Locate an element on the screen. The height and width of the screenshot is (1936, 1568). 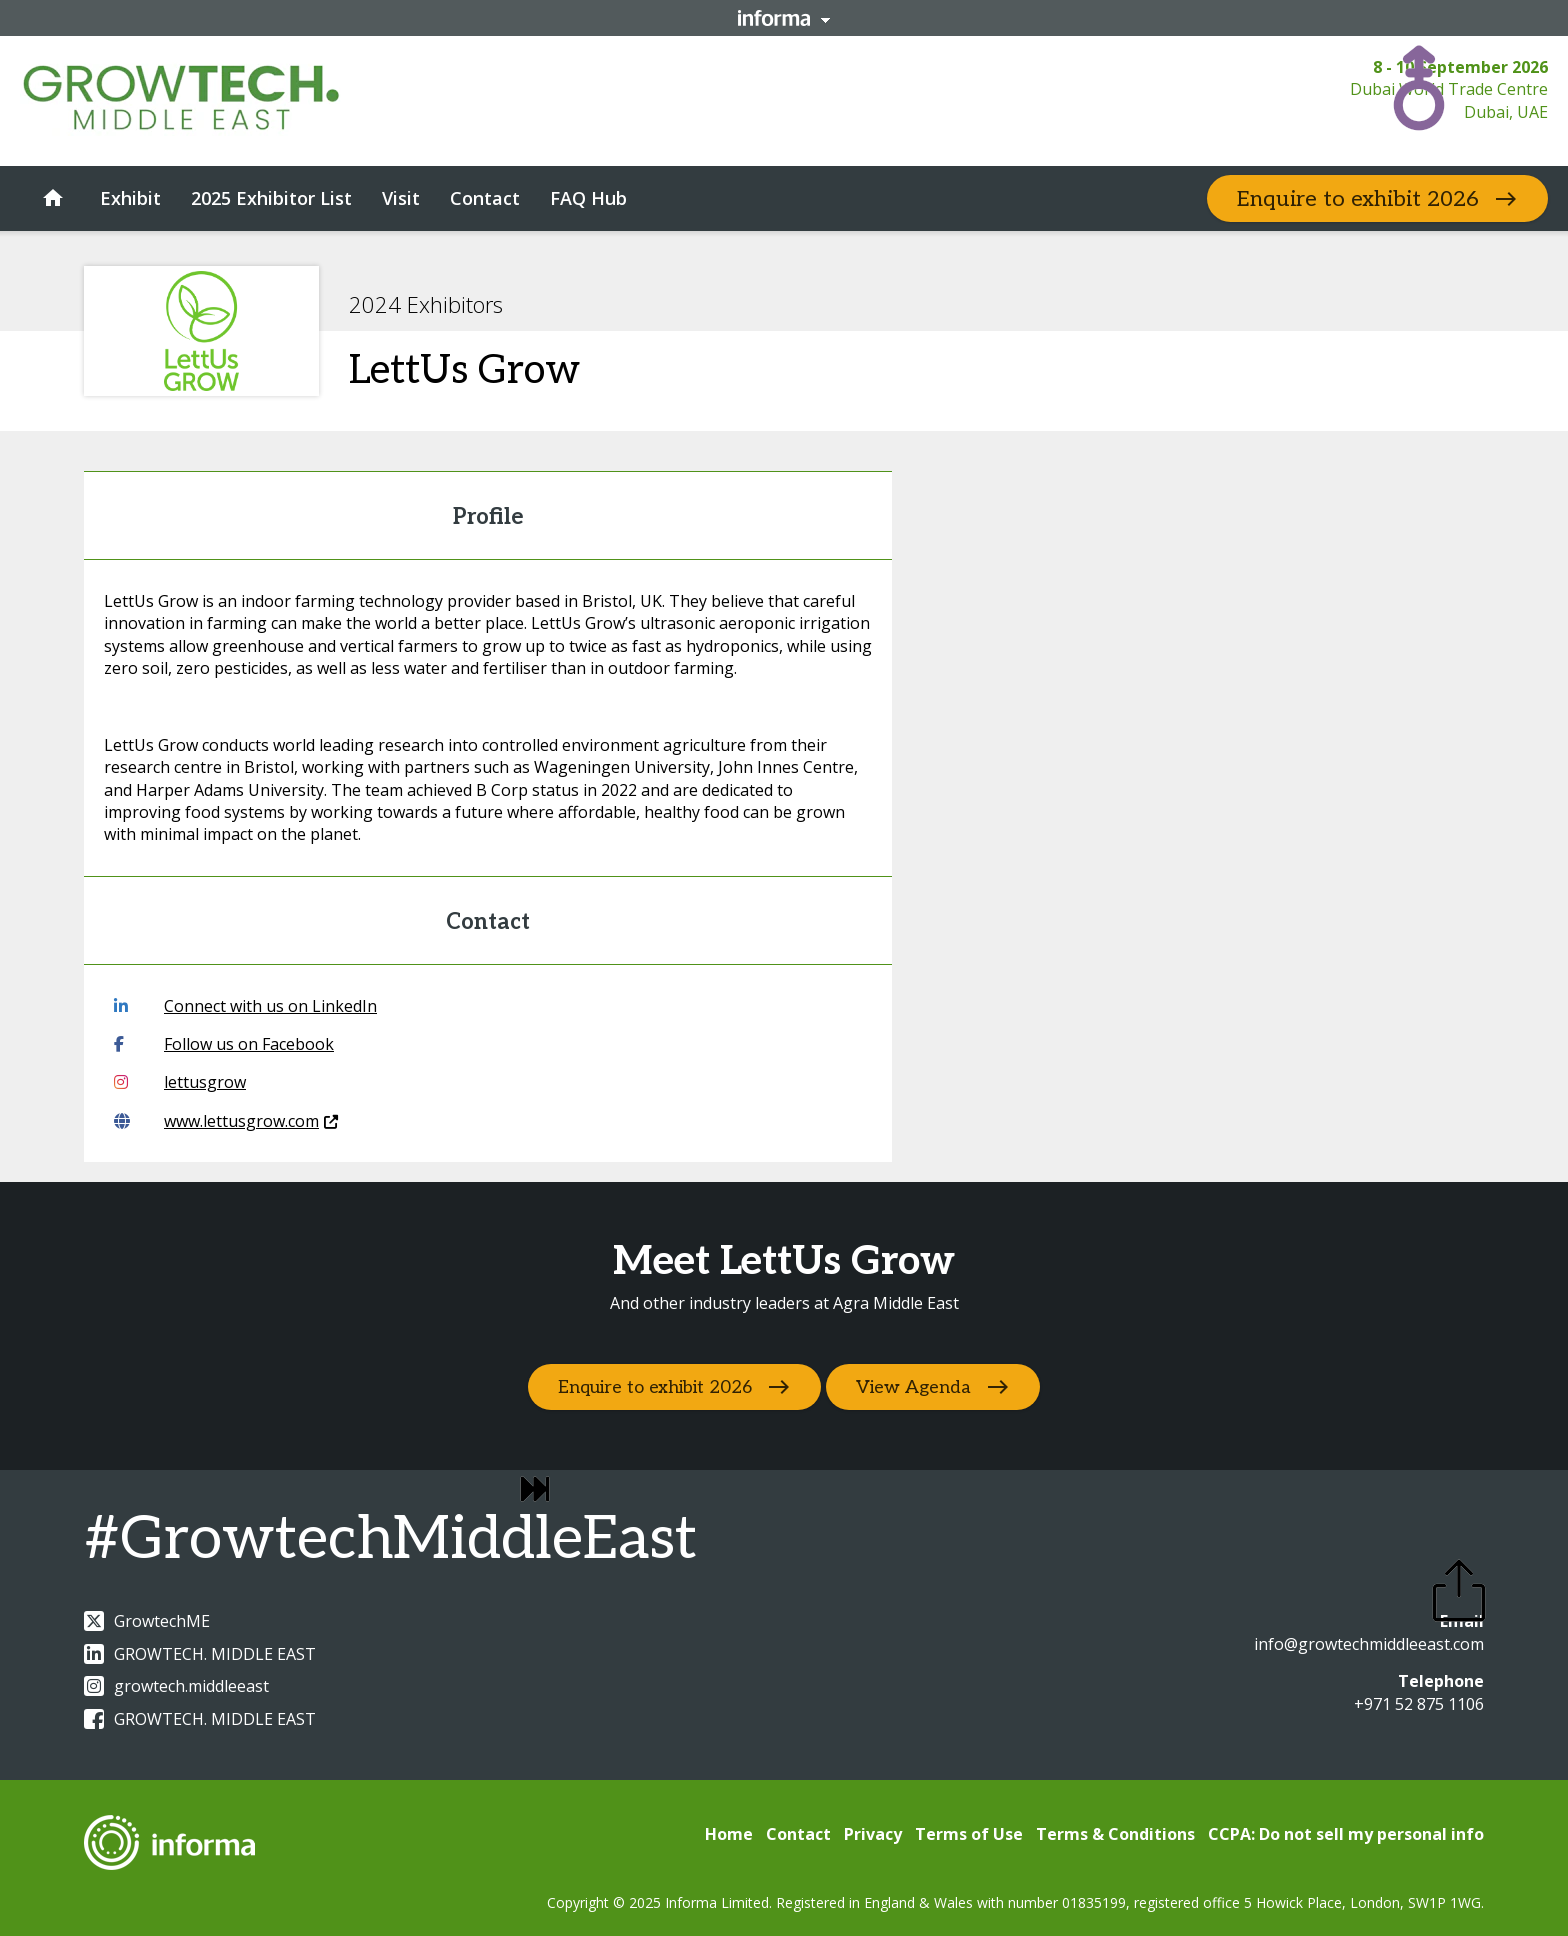
skip to the next track is located at coordinates (535, 1489).